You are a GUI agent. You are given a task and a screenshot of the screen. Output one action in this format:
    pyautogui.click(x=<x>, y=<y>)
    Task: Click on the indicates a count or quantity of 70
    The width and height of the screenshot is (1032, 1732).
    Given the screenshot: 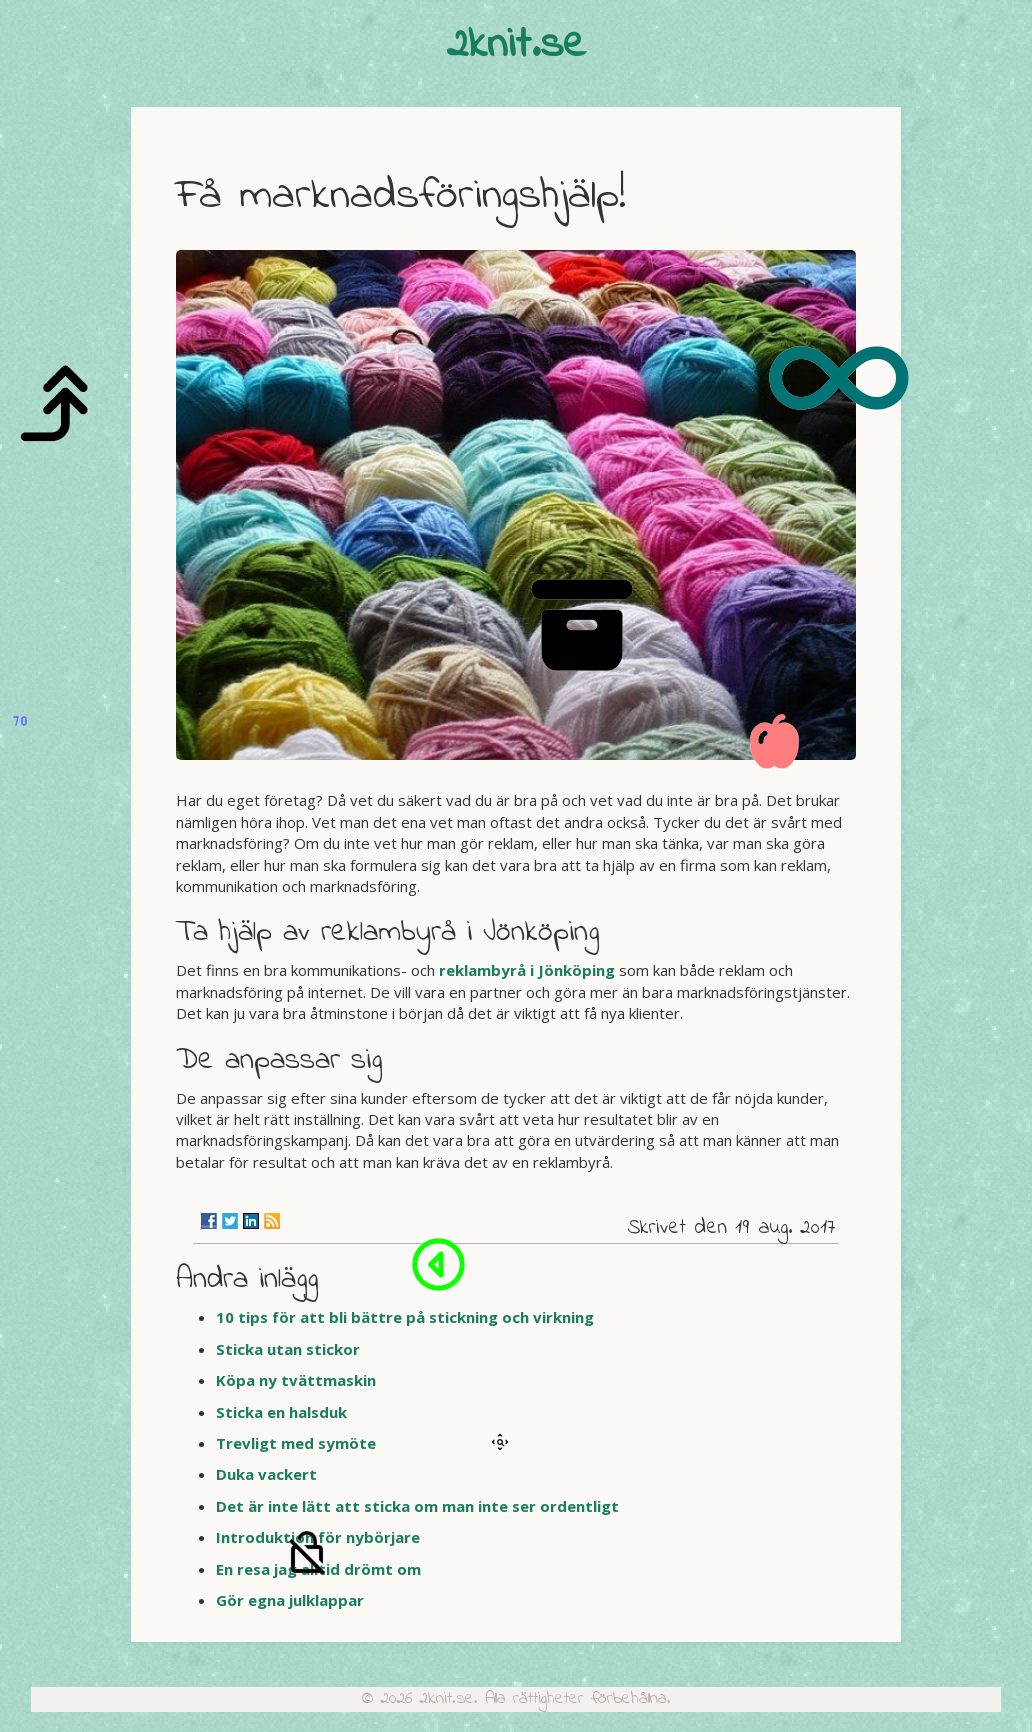 What is the action you would take?
    pyautogui.click(x=20, y=721)
    